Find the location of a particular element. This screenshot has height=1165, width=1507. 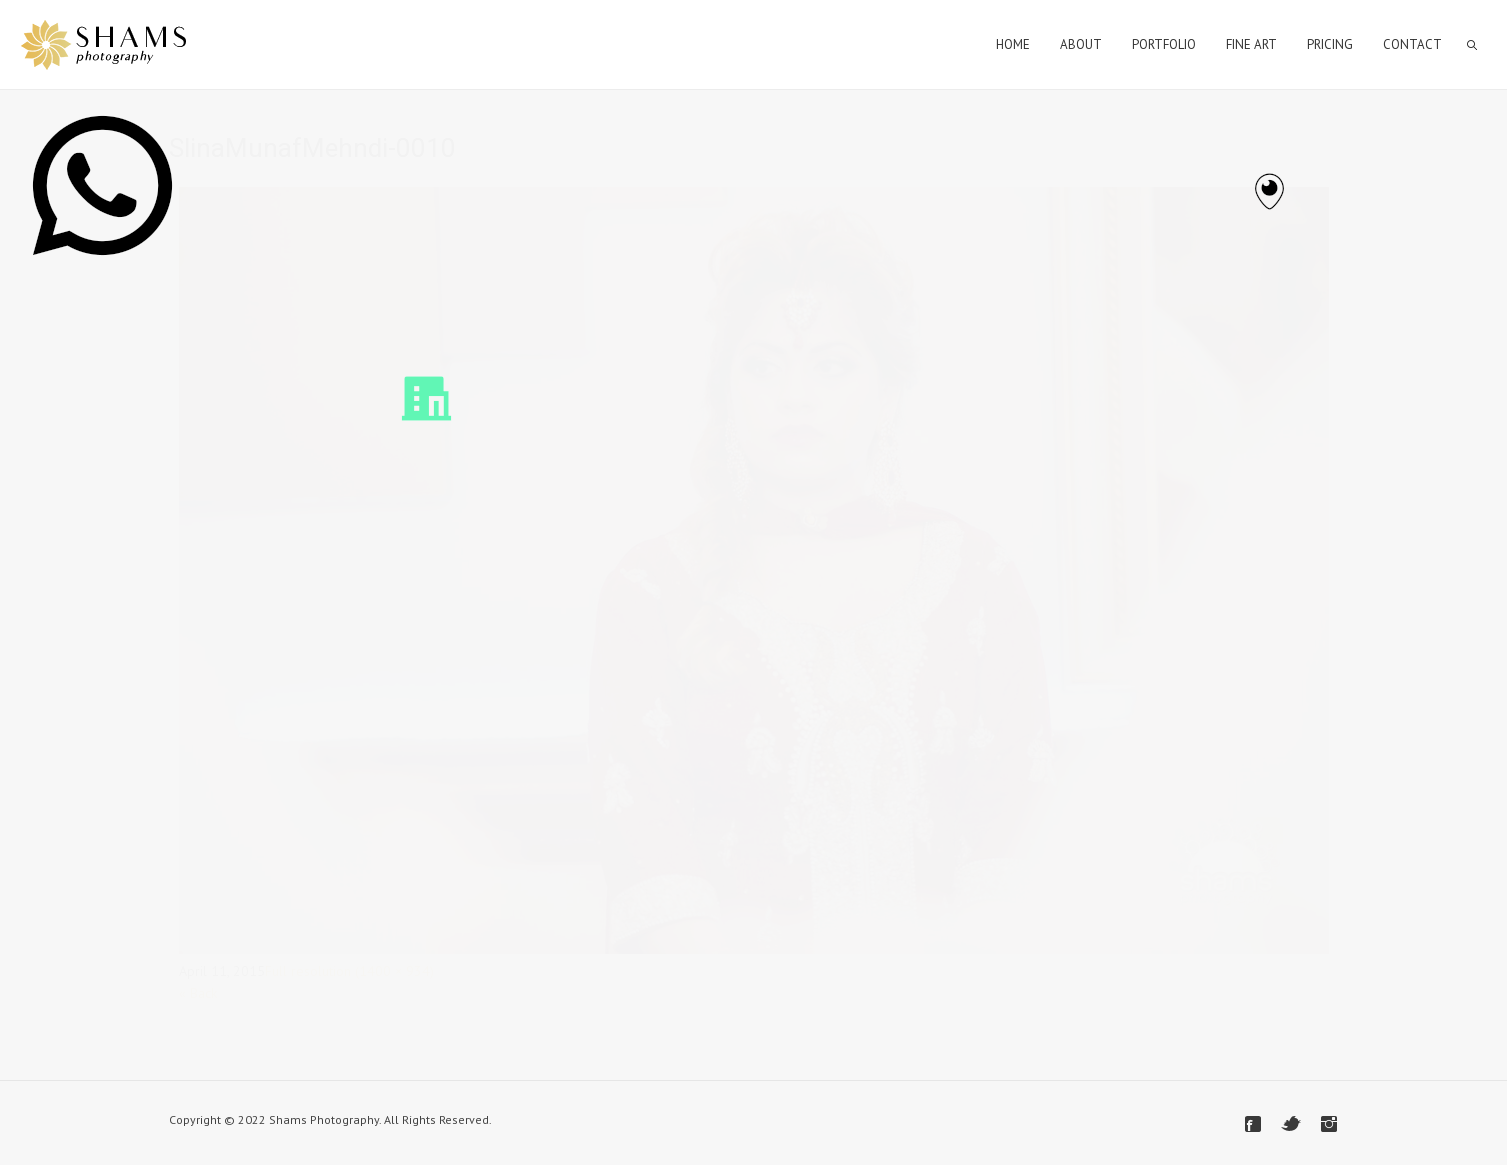

periscope app logo is located at coordinates (1269, 191).